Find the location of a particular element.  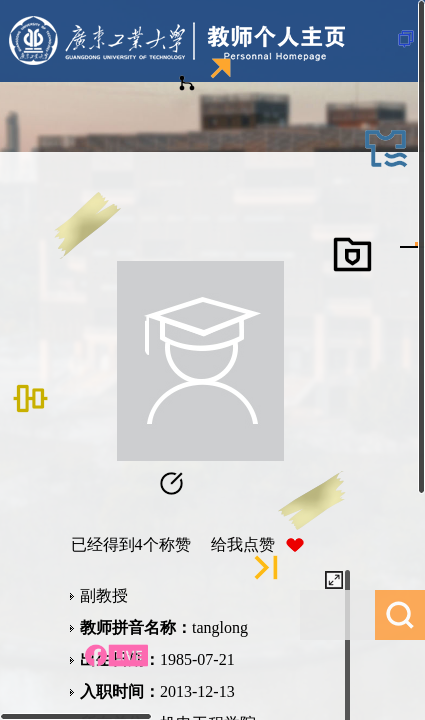

skip to the end of a track or playlist is located at coordinates (267, 567).